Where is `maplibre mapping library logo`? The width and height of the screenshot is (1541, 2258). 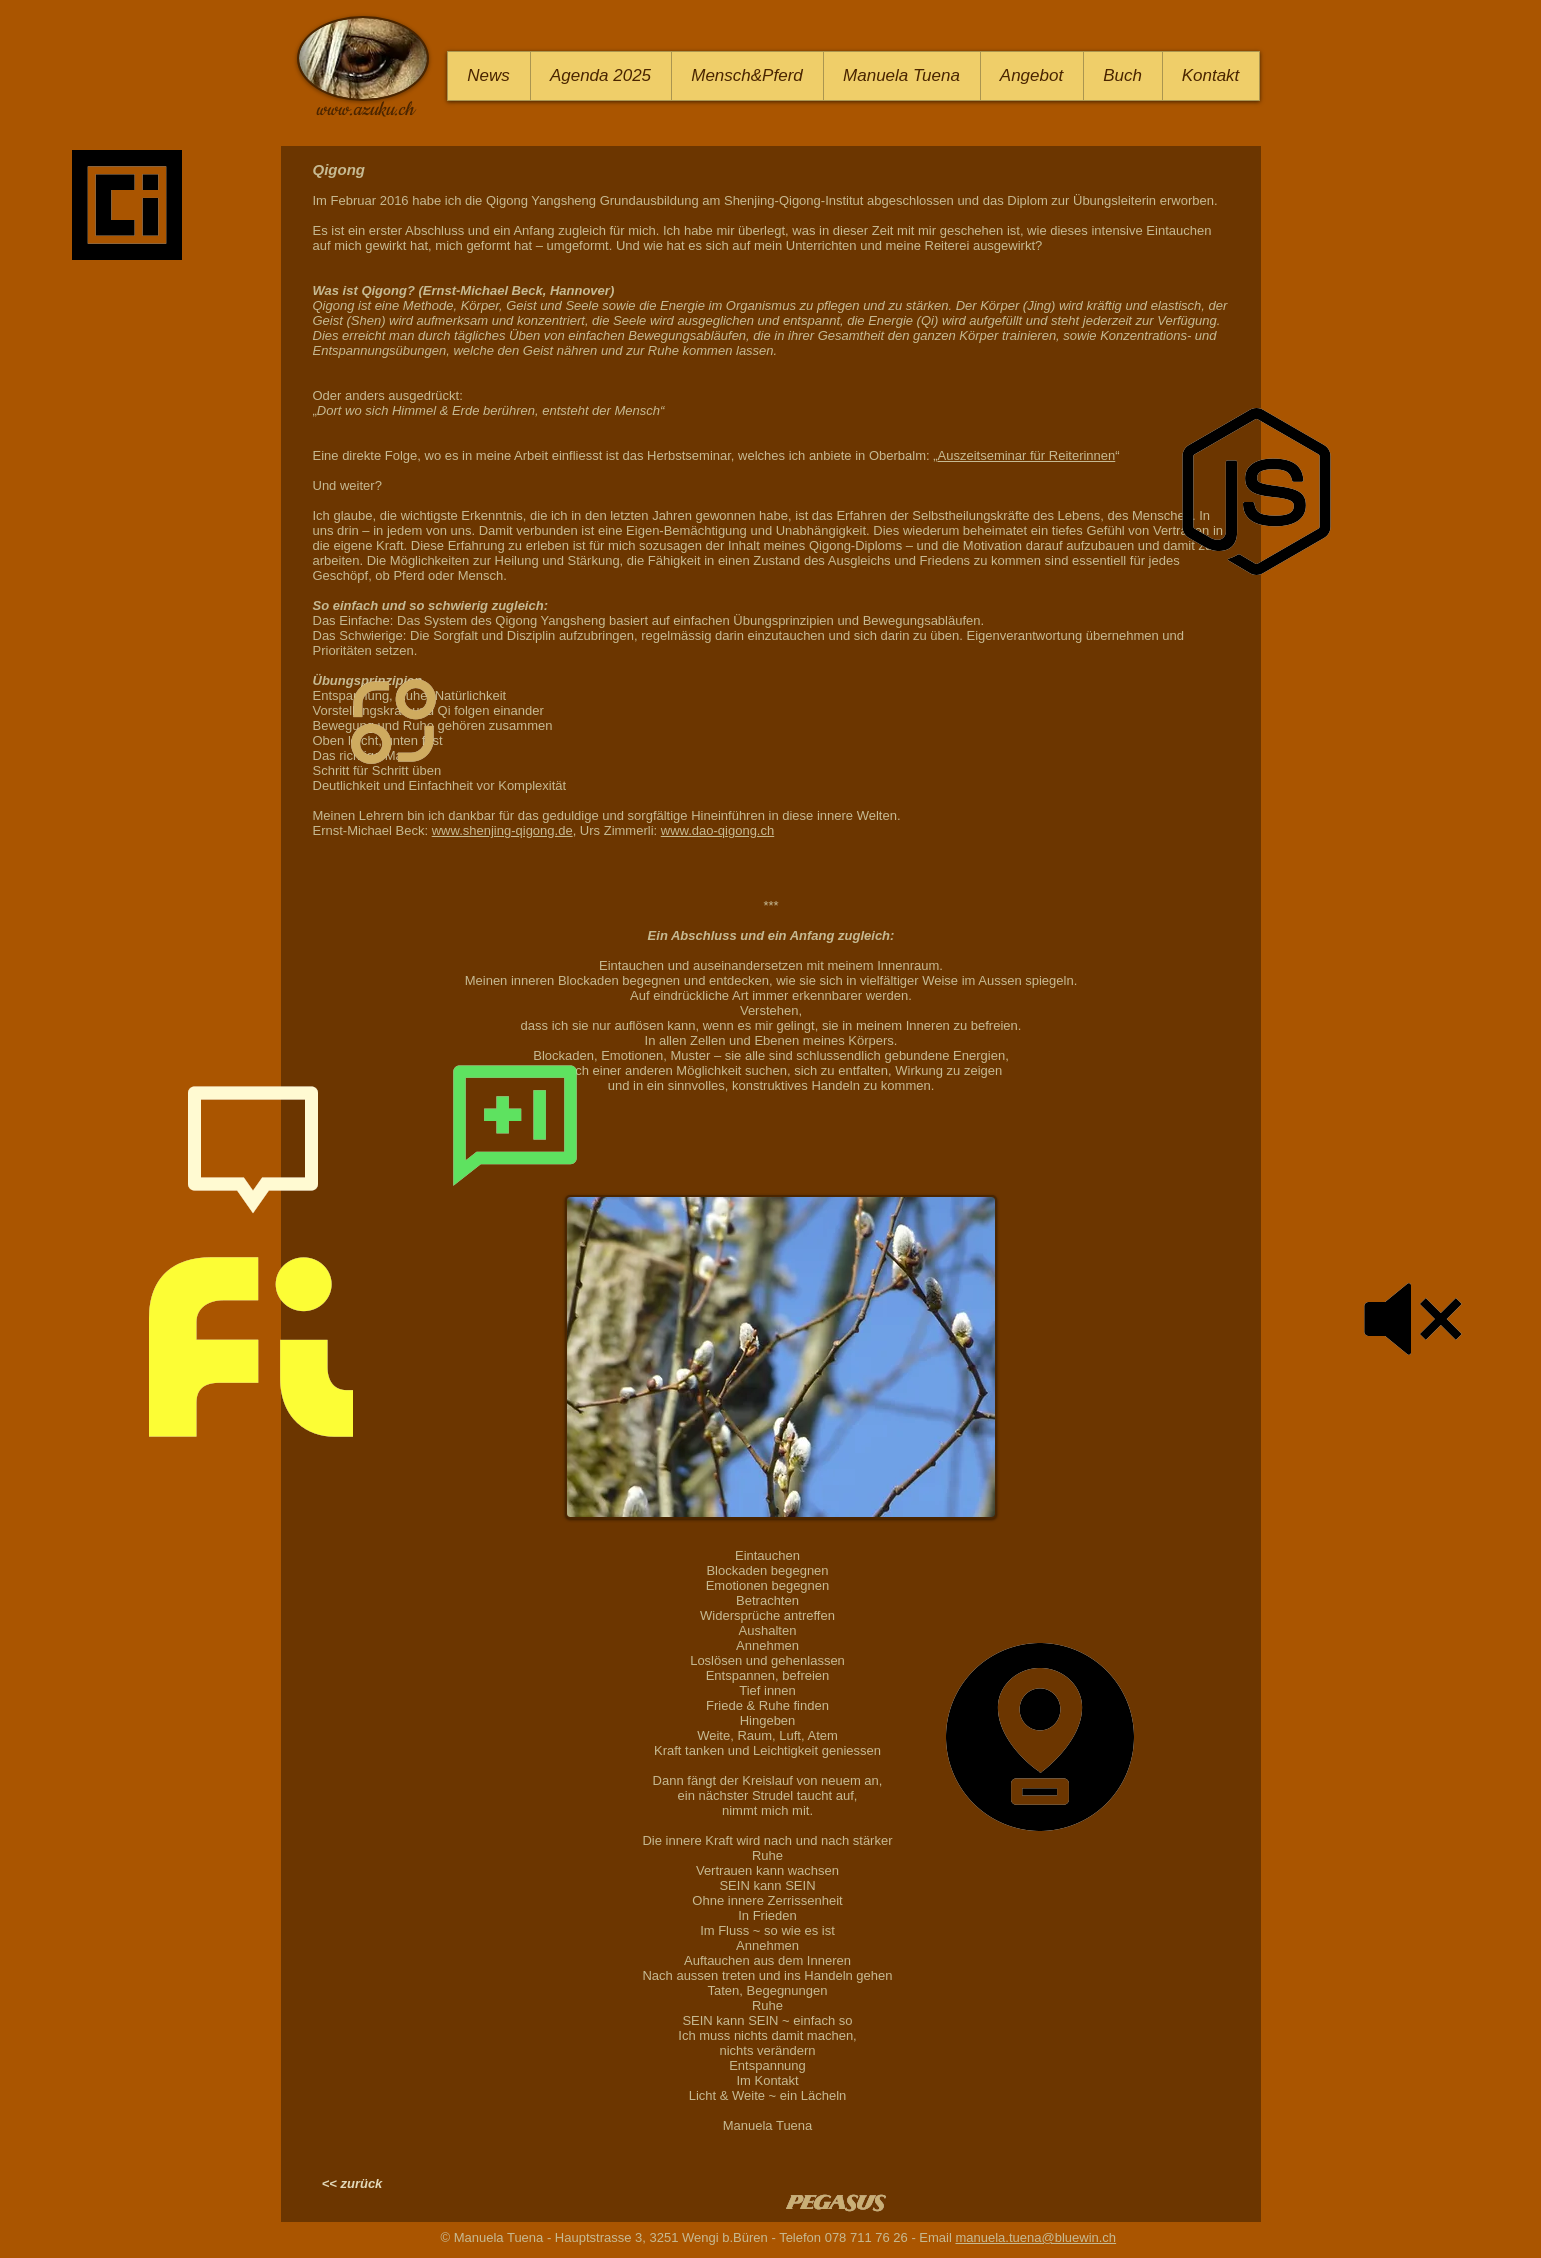 maplibre mapping library logo is located at coordinates (1040, 1737).